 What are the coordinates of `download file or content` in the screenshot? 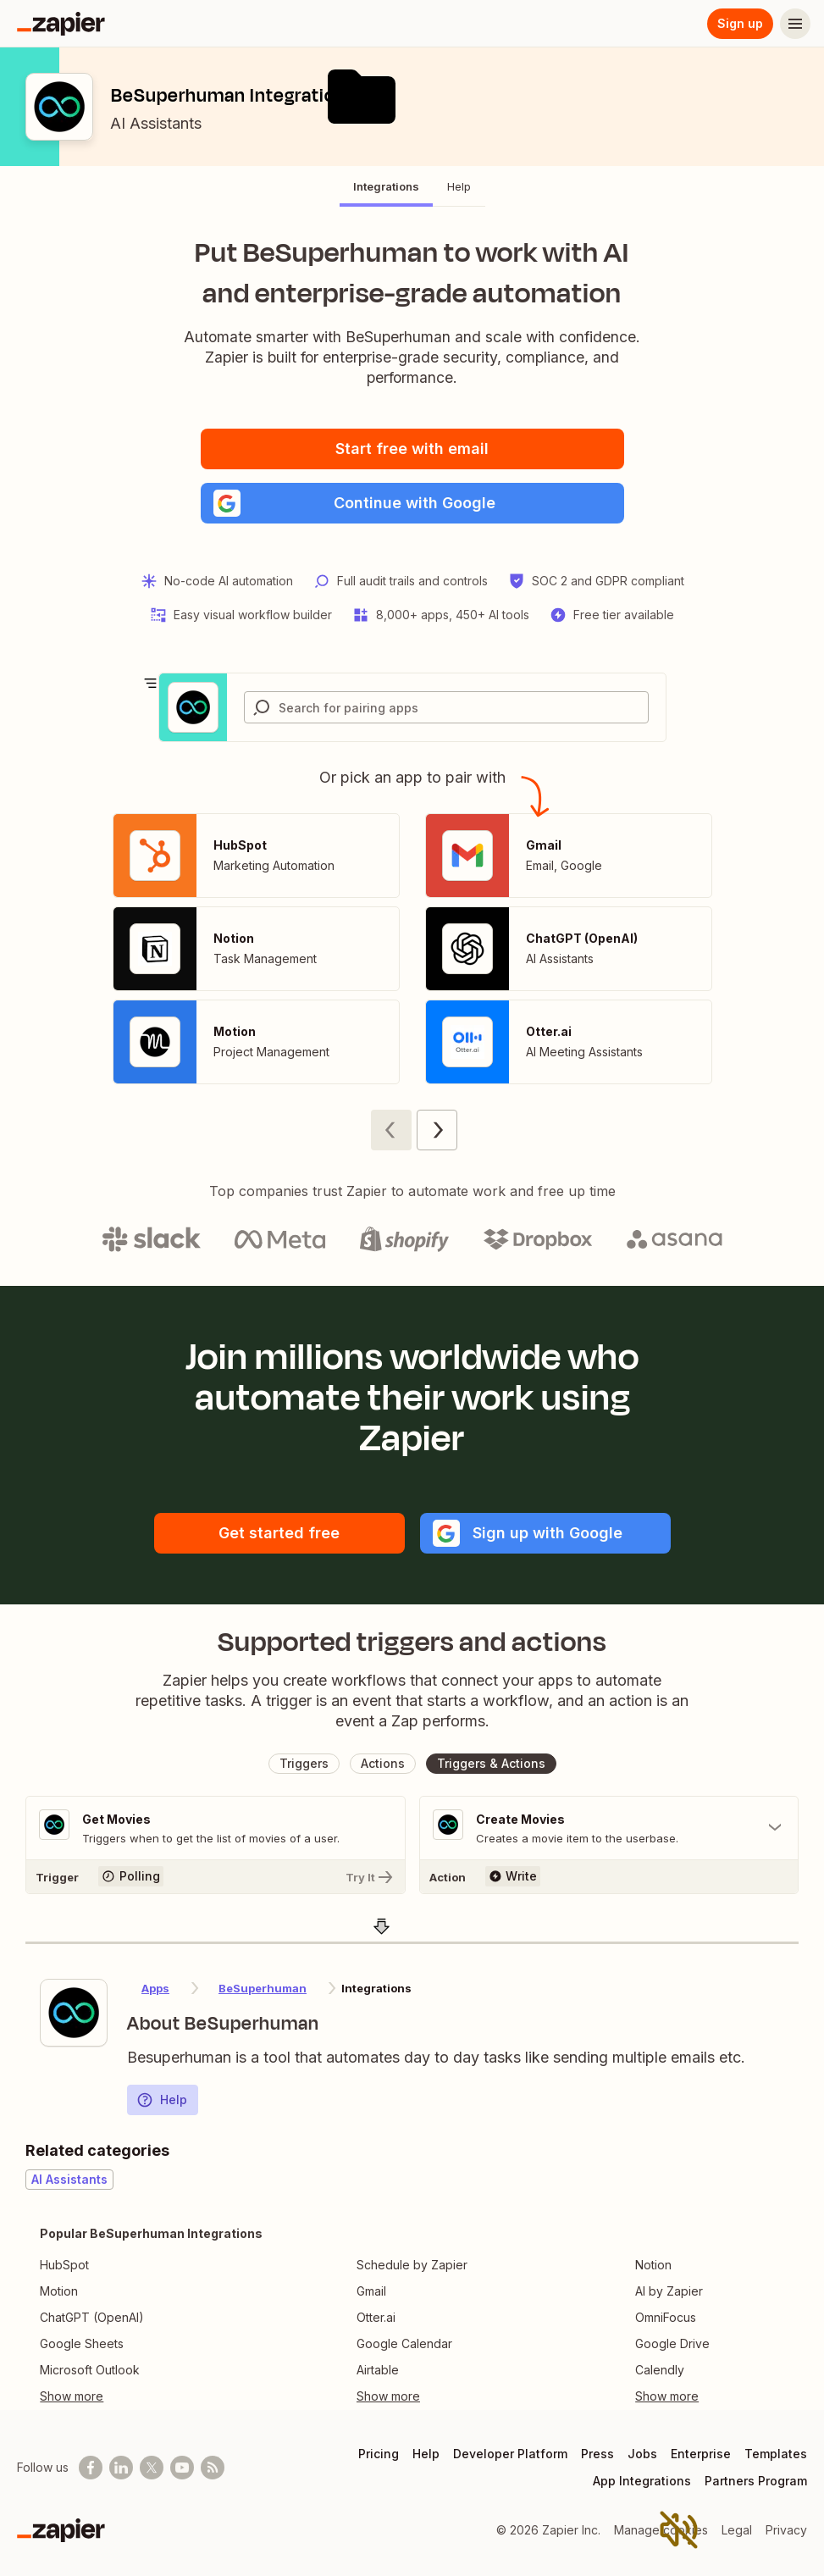 It's located at (381, 1925).